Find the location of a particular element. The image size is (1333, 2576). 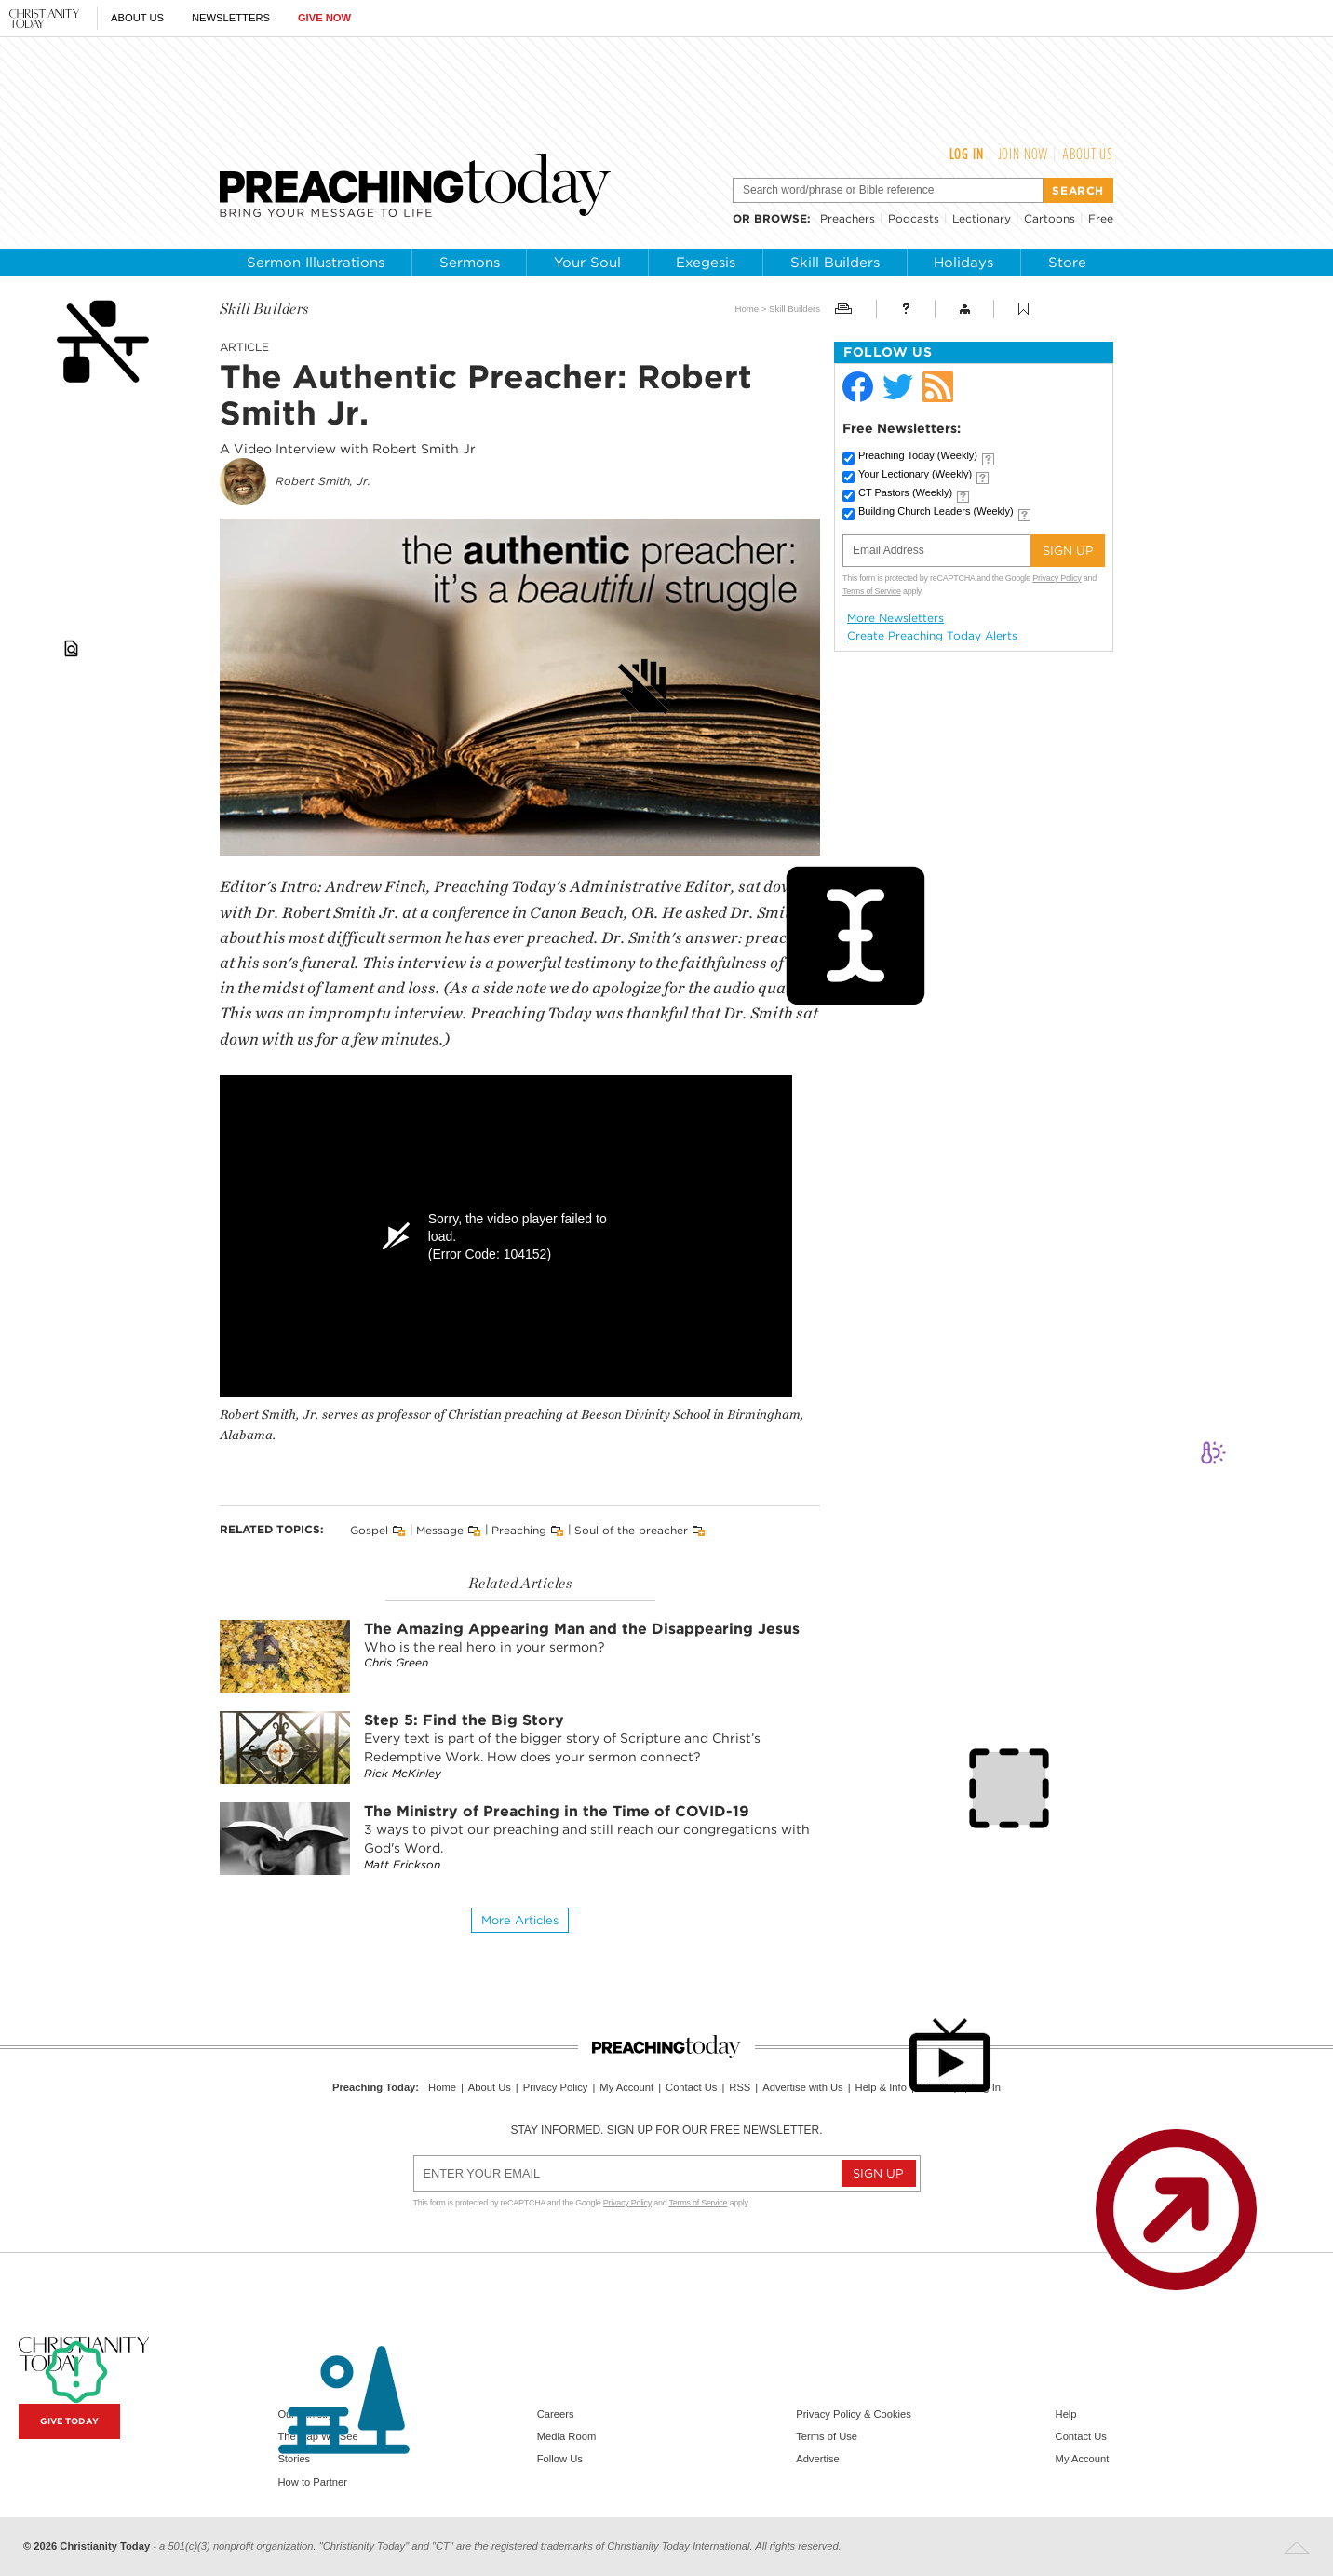

select or highlight an area is located at coordinates (1009, 1788).